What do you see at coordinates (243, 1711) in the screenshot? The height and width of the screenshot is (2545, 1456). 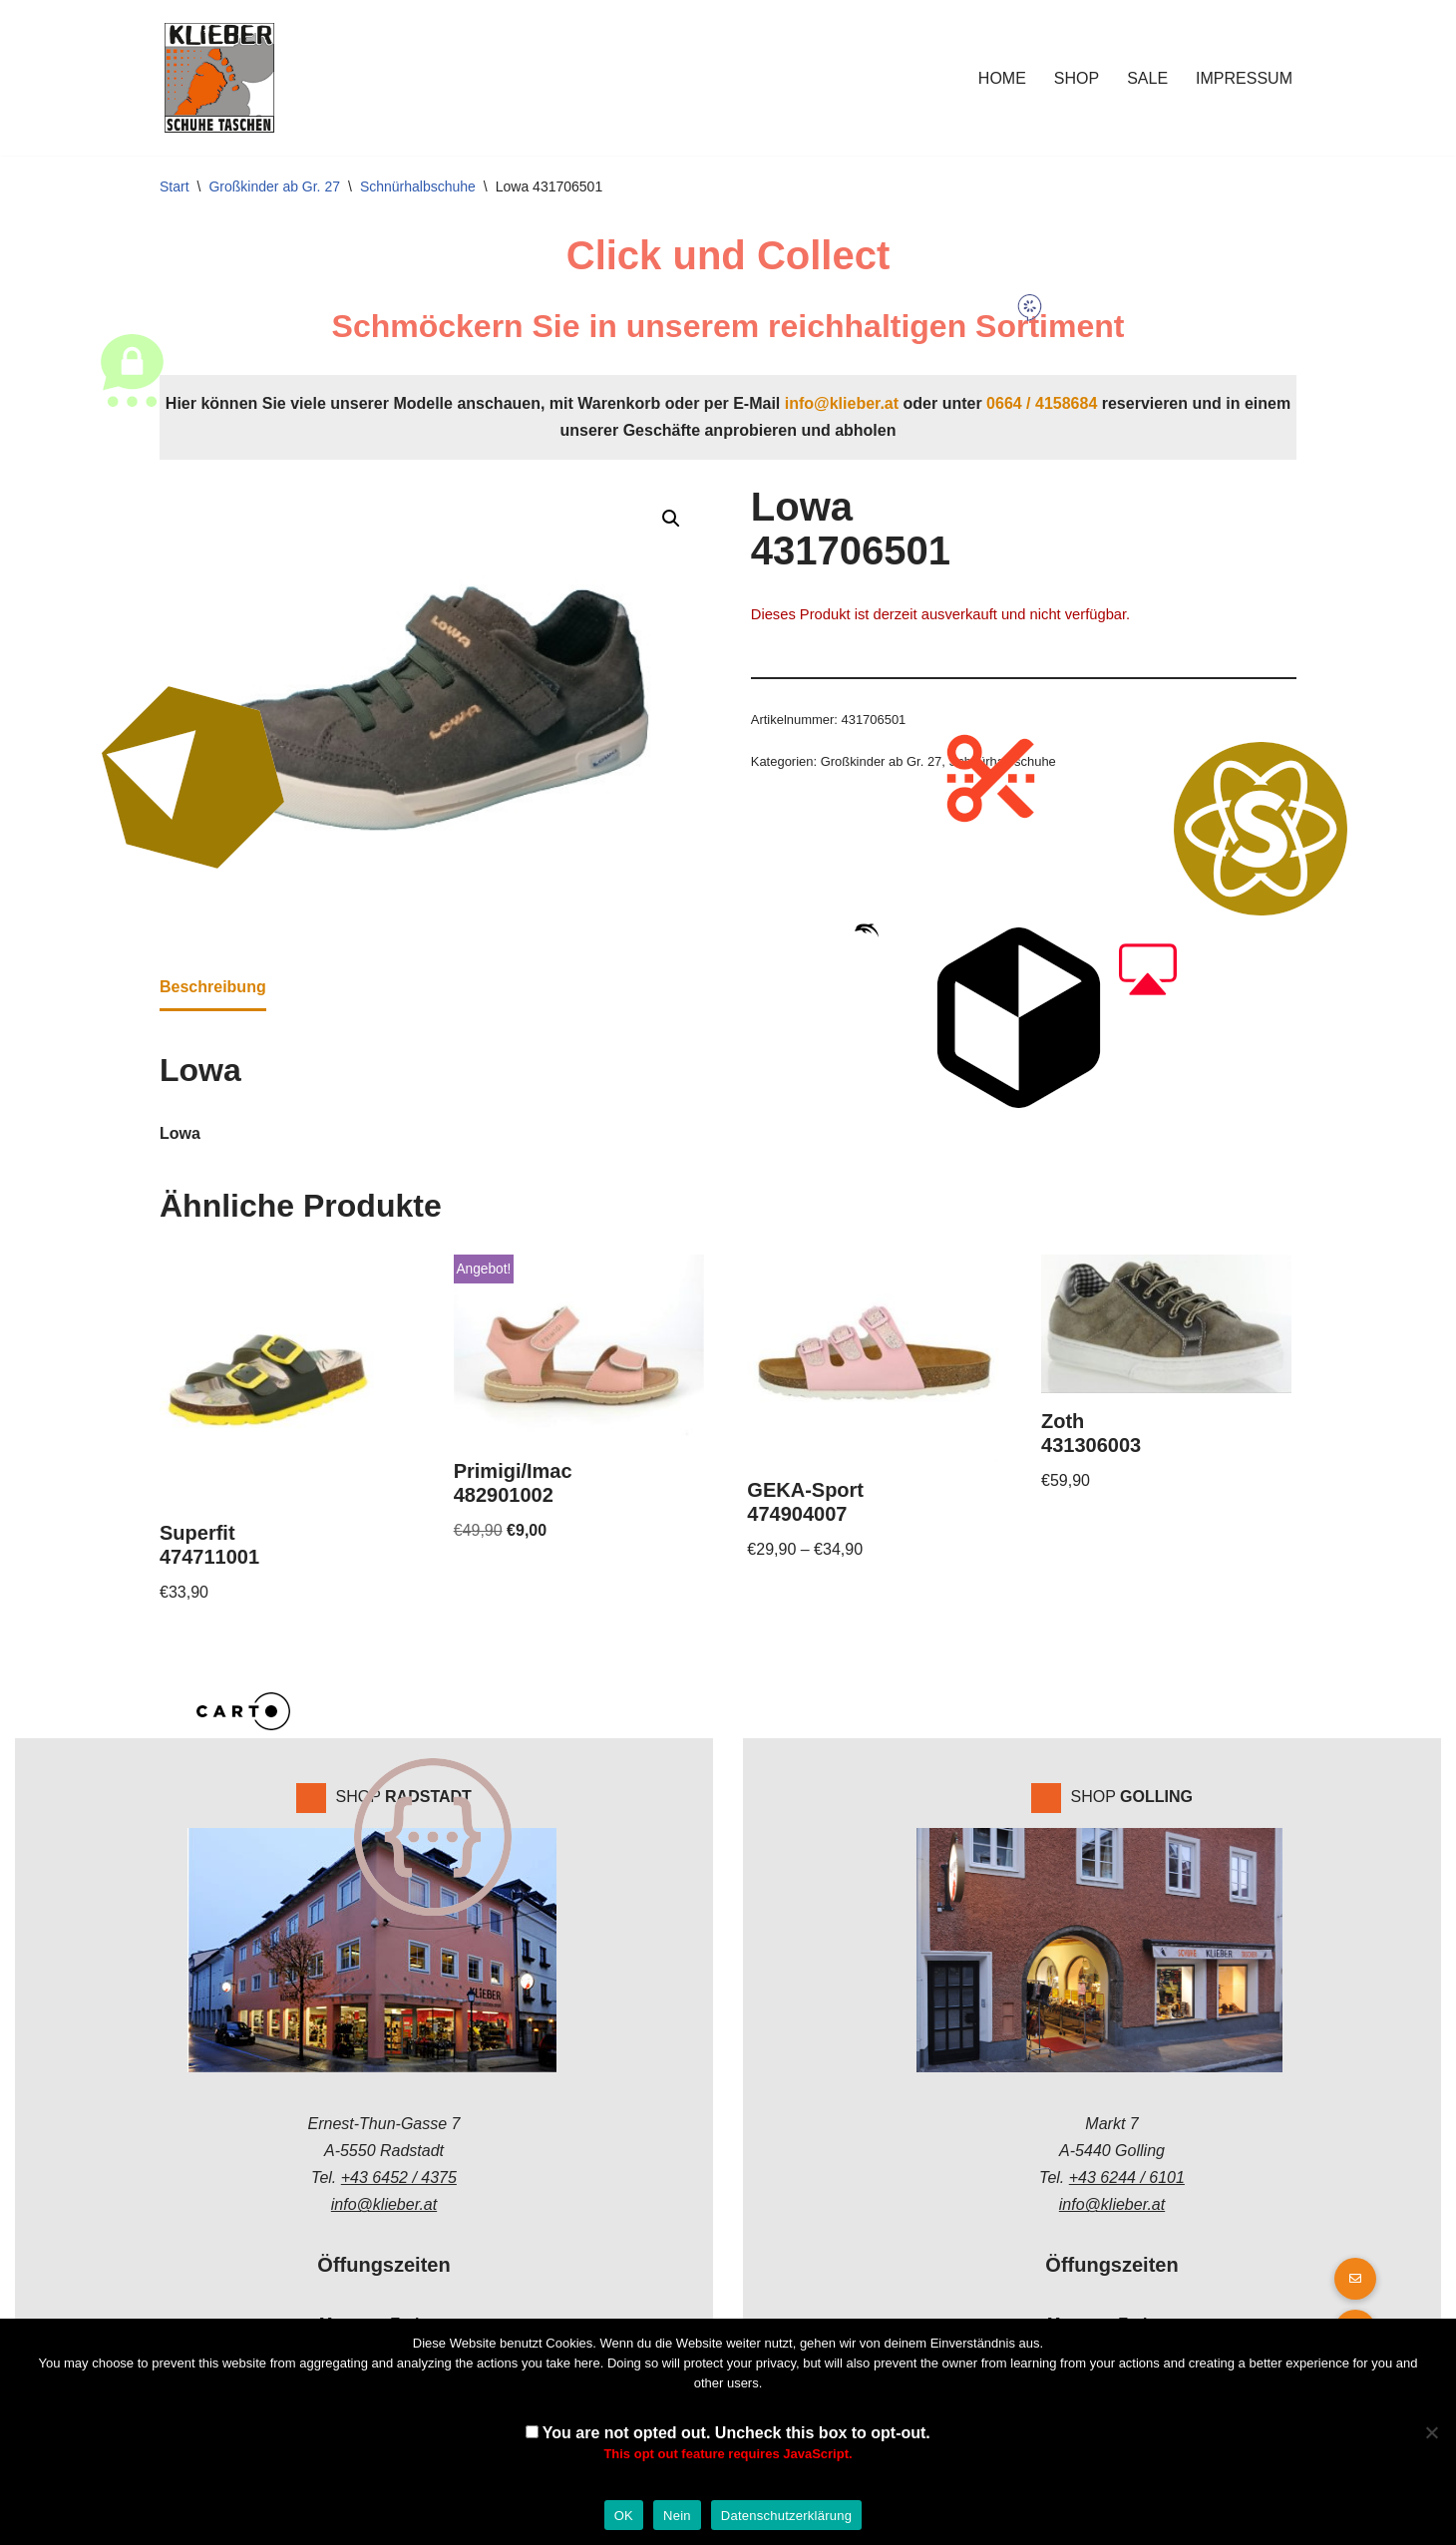 I see `CARTO mapping platform logo` at bounding box center [243, 1711].